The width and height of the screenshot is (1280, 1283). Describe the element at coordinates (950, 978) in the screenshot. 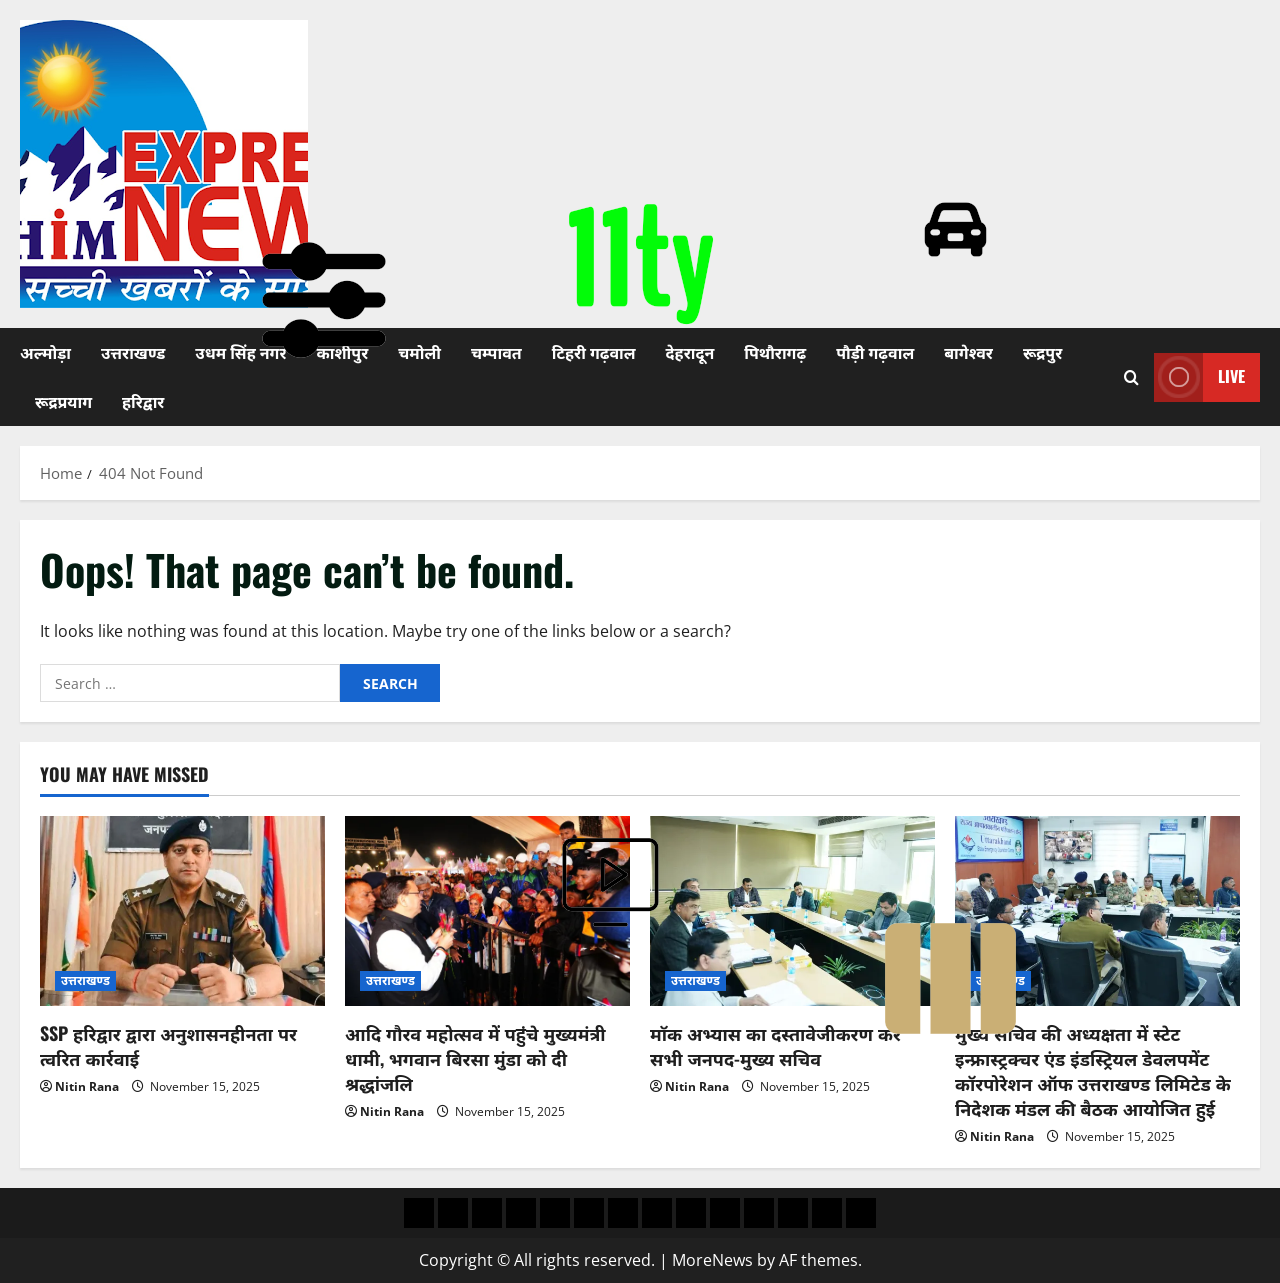

I see `switch to column view layout` at that location.